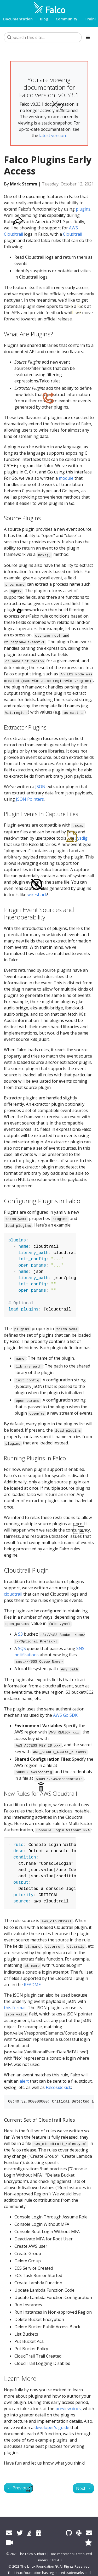  I want to click on construction or building-related feature, so click(30, 2489).